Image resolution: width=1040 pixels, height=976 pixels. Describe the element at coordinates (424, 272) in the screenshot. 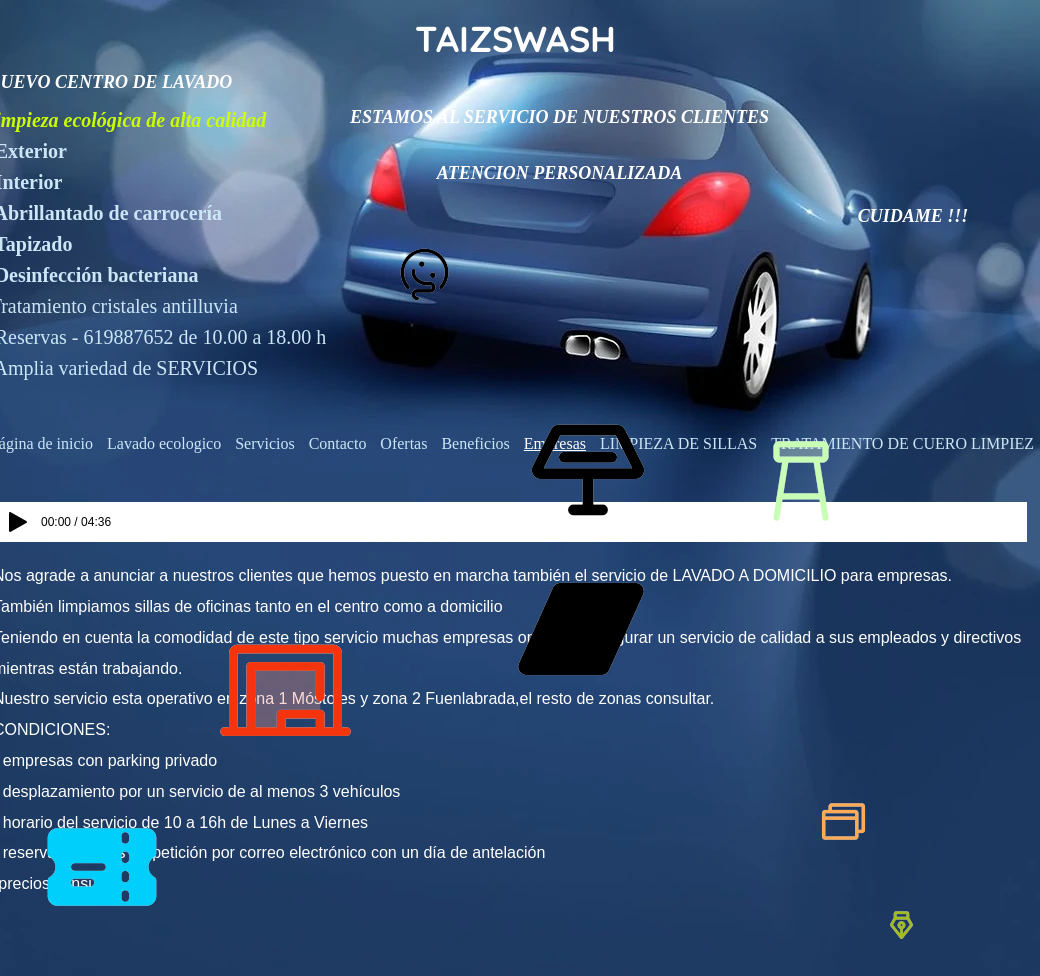

I see `indicates overwhelming or stressful situation` at that location.